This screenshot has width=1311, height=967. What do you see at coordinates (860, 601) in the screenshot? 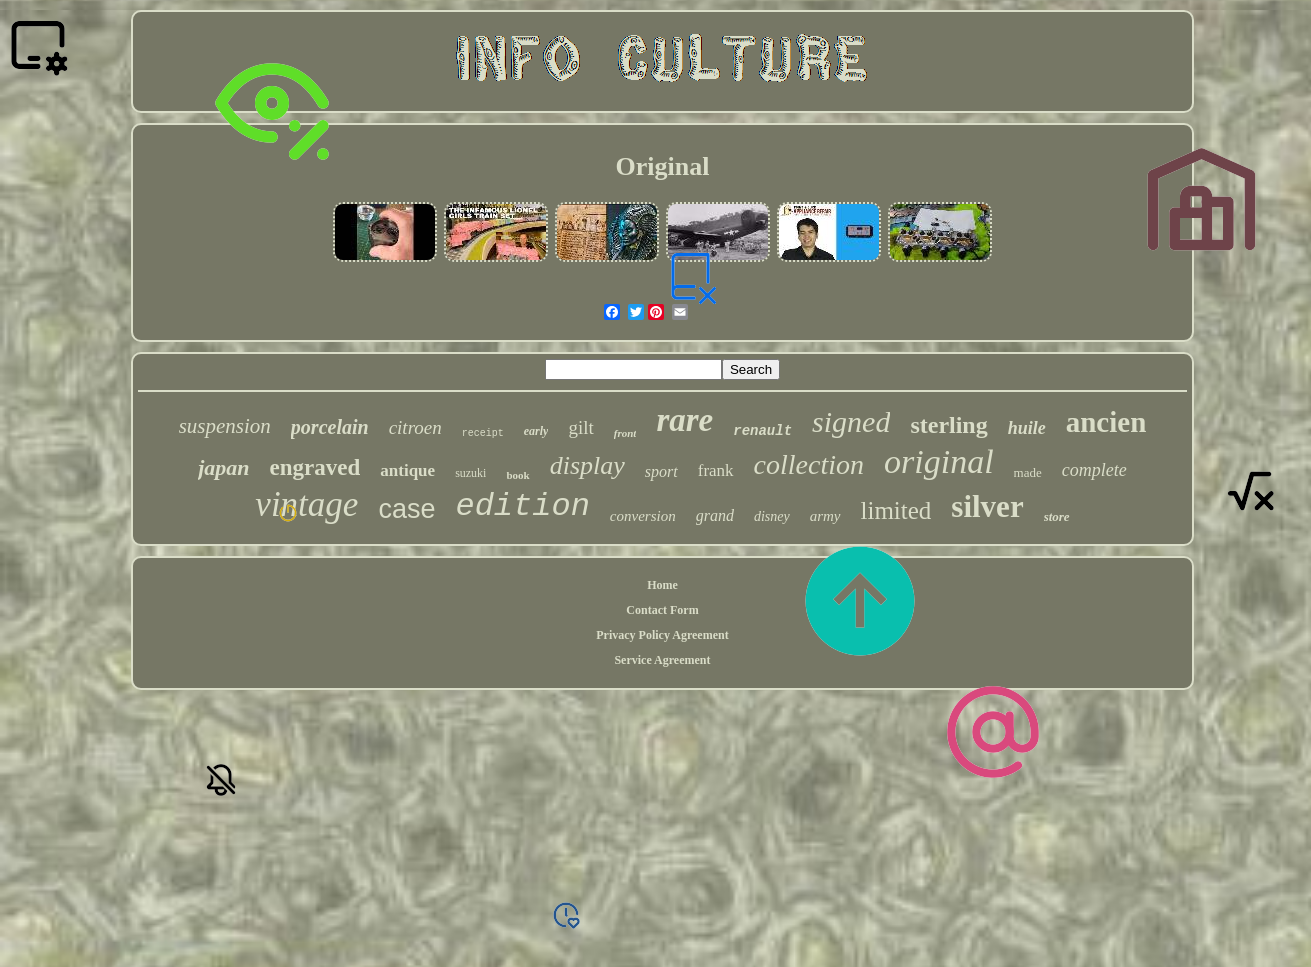
I see `scroll to top of page` at bounding box center [860, 601].